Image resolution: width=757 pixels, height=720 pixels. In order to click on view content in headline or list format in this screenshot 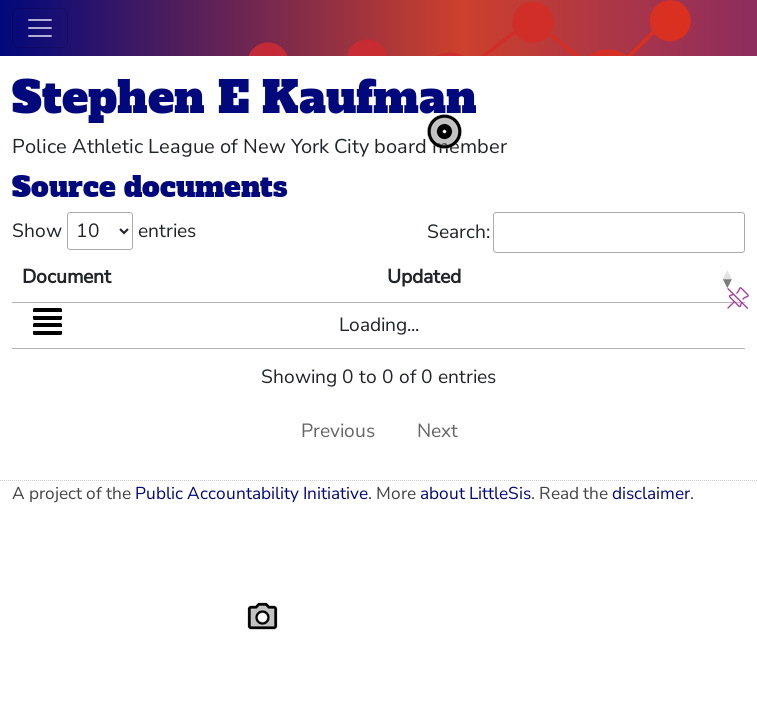, I will do `click(47, 321)`.